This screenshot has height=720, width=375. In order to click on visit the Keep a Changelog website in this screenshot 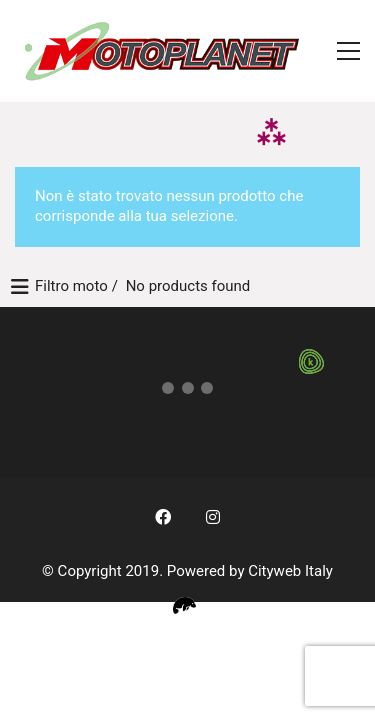, I will do `click(311, 361)`.